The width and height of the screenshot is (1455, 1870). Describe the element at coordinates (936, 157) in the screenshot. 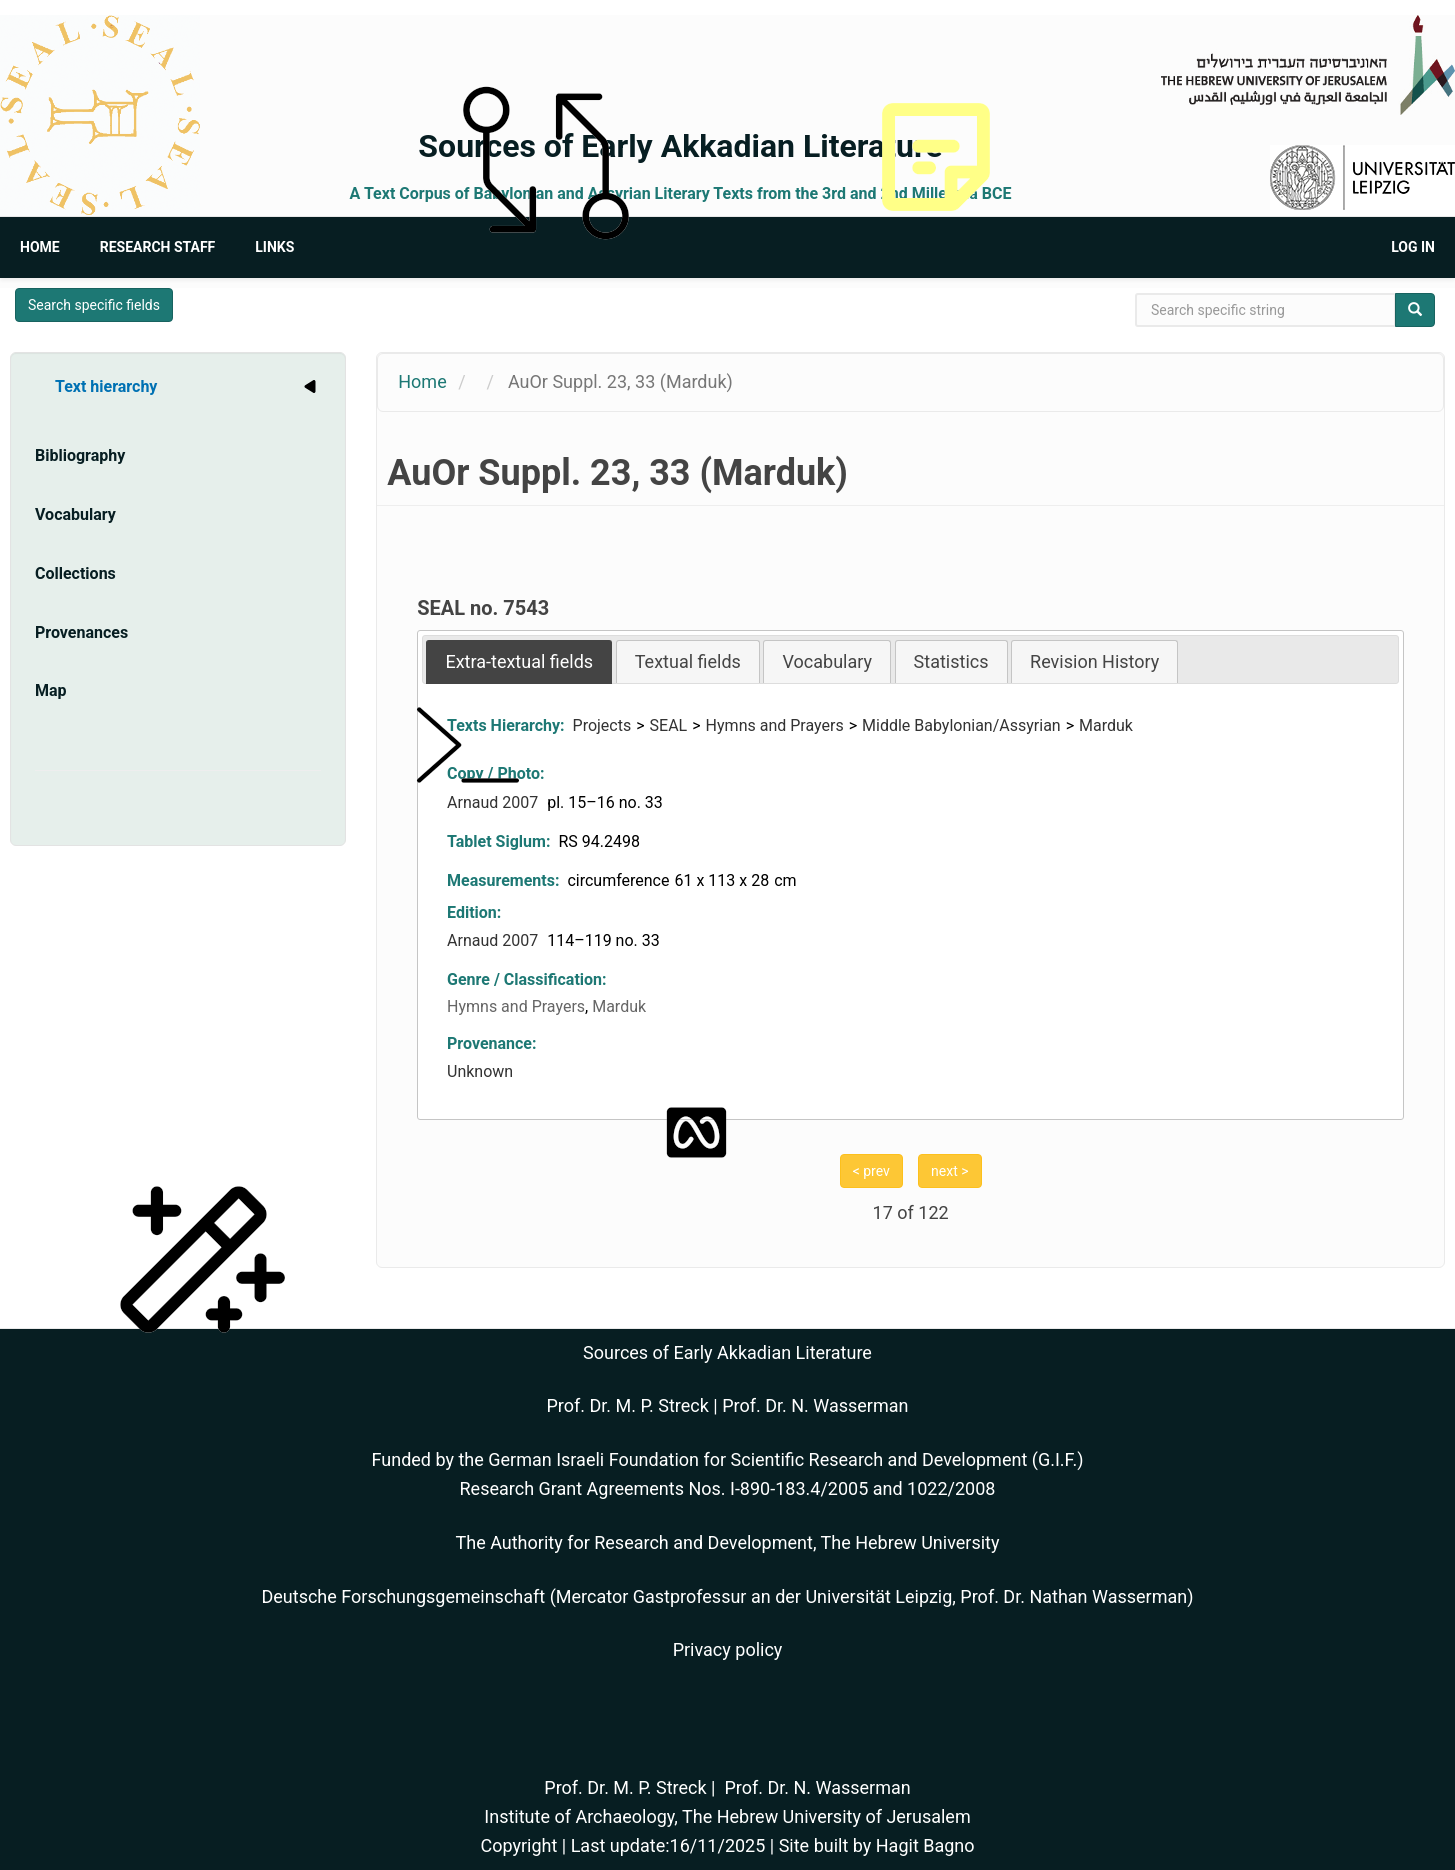

I see `create a new note` at that location.